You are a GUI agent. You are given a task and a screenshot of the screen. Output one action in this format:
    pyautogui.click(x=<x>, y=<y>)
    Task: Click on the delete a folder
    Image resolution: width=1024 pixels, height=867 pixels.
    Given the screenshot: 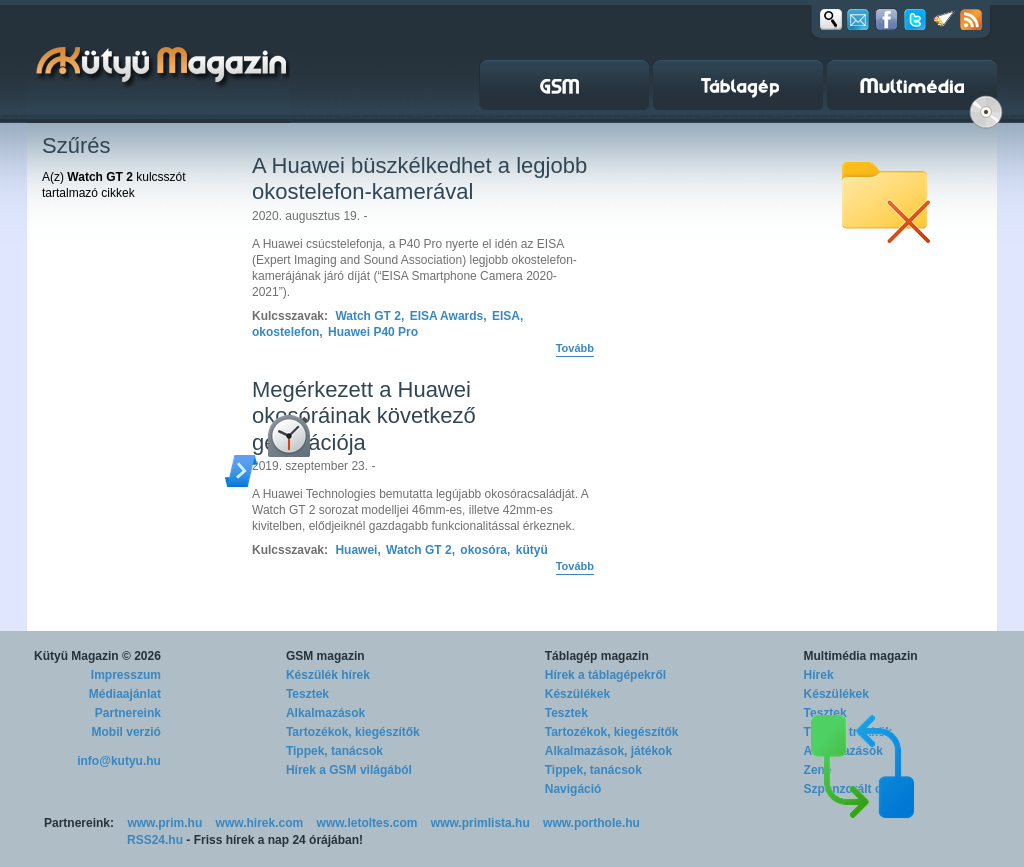 What is the action you would take?
    pyautogui.click(x=884, y=197)
    